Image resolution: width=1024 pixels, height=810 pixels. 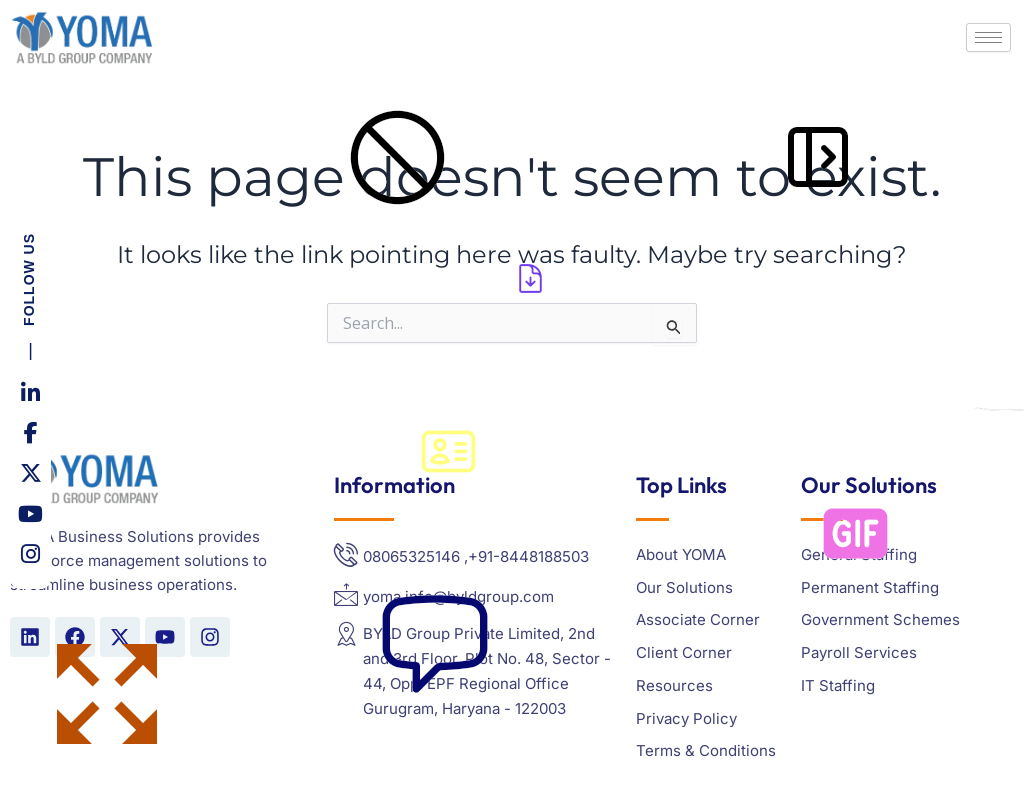 I want to click on expand the left sidebar panel, so click(x=818, y=157).